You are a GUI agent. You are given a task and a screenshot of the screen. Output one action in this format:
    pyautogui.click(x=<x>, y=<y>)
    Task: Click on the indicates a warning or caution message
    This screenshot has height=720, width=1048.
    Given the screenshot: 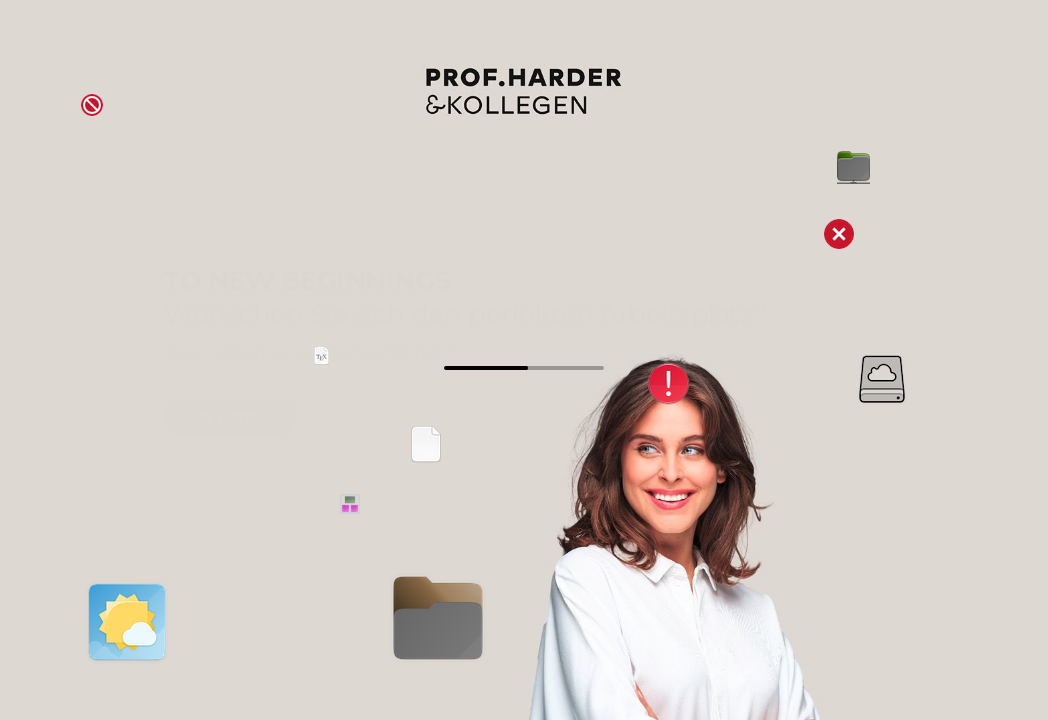 What is the action you would take?
    pyautogui.click(x=668, y=383)
    